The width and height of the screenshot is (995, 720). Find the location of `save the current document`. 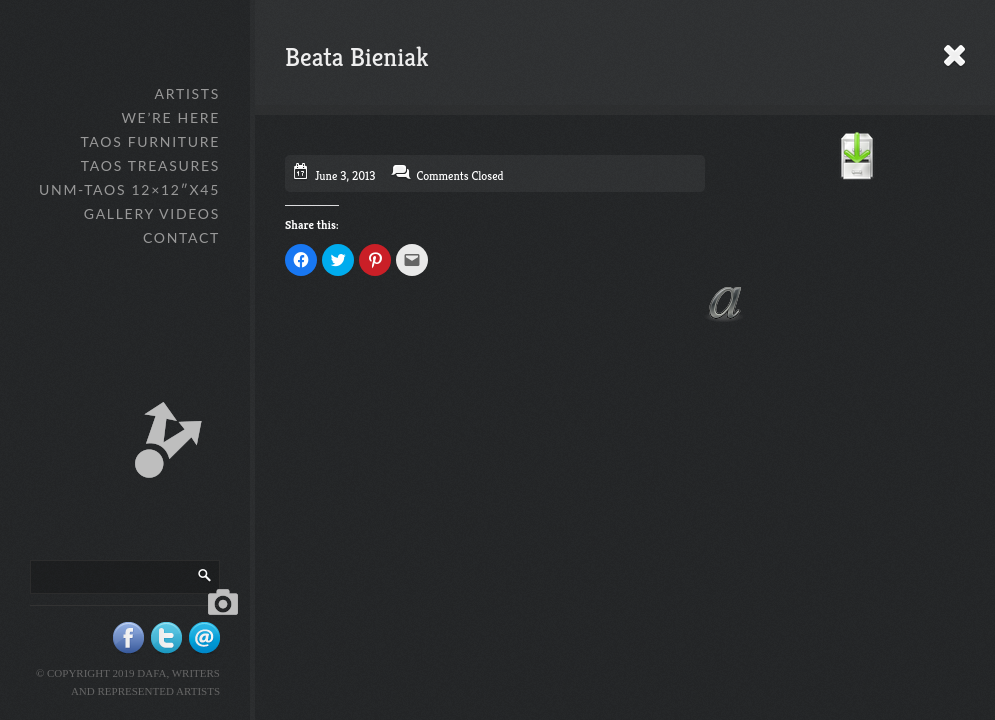

save the current document is located at coordinates (857, 157).